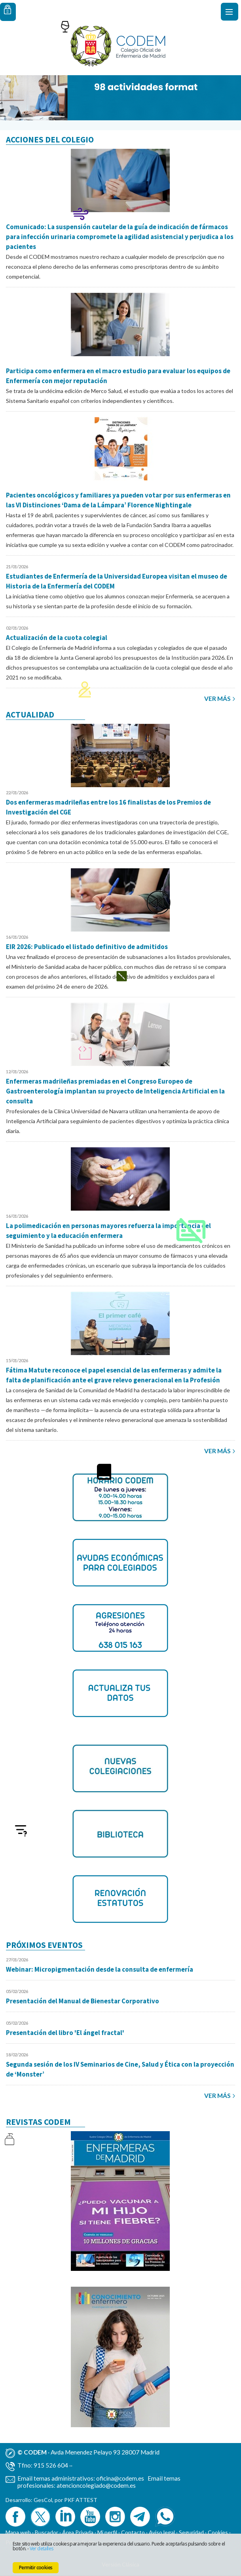  What do you see at coordinates (21, 1830) in the screenshot?
I see `filter settings need attention or review` at bounding box center [21, 1830].